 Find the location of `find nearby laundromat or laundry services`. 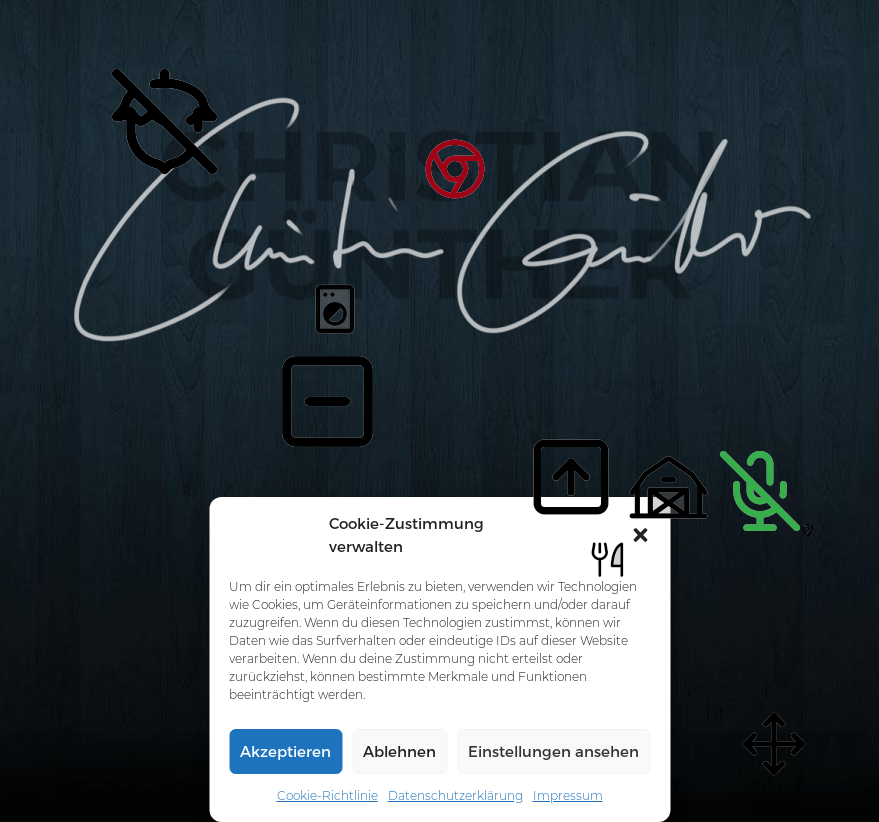

find nearby laundromat or laundry services is located at coordinates (335, 309).